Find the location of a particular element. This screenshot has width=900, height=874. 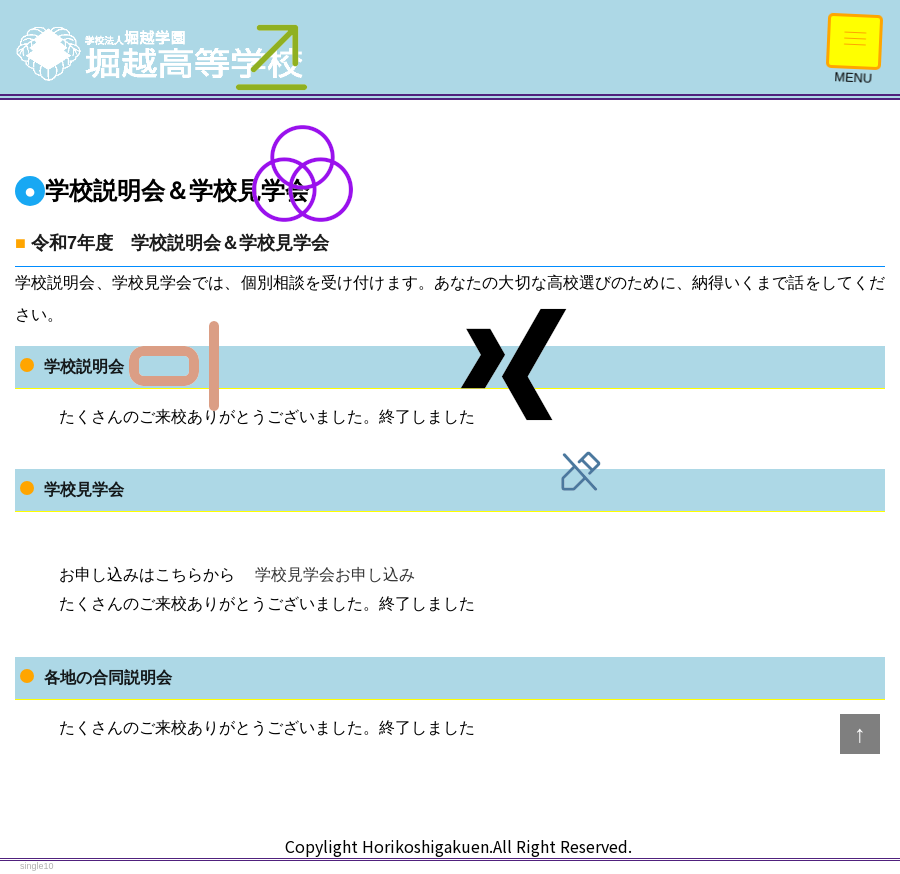

view overlapping categories or sets is located at coordinates (302, 175).